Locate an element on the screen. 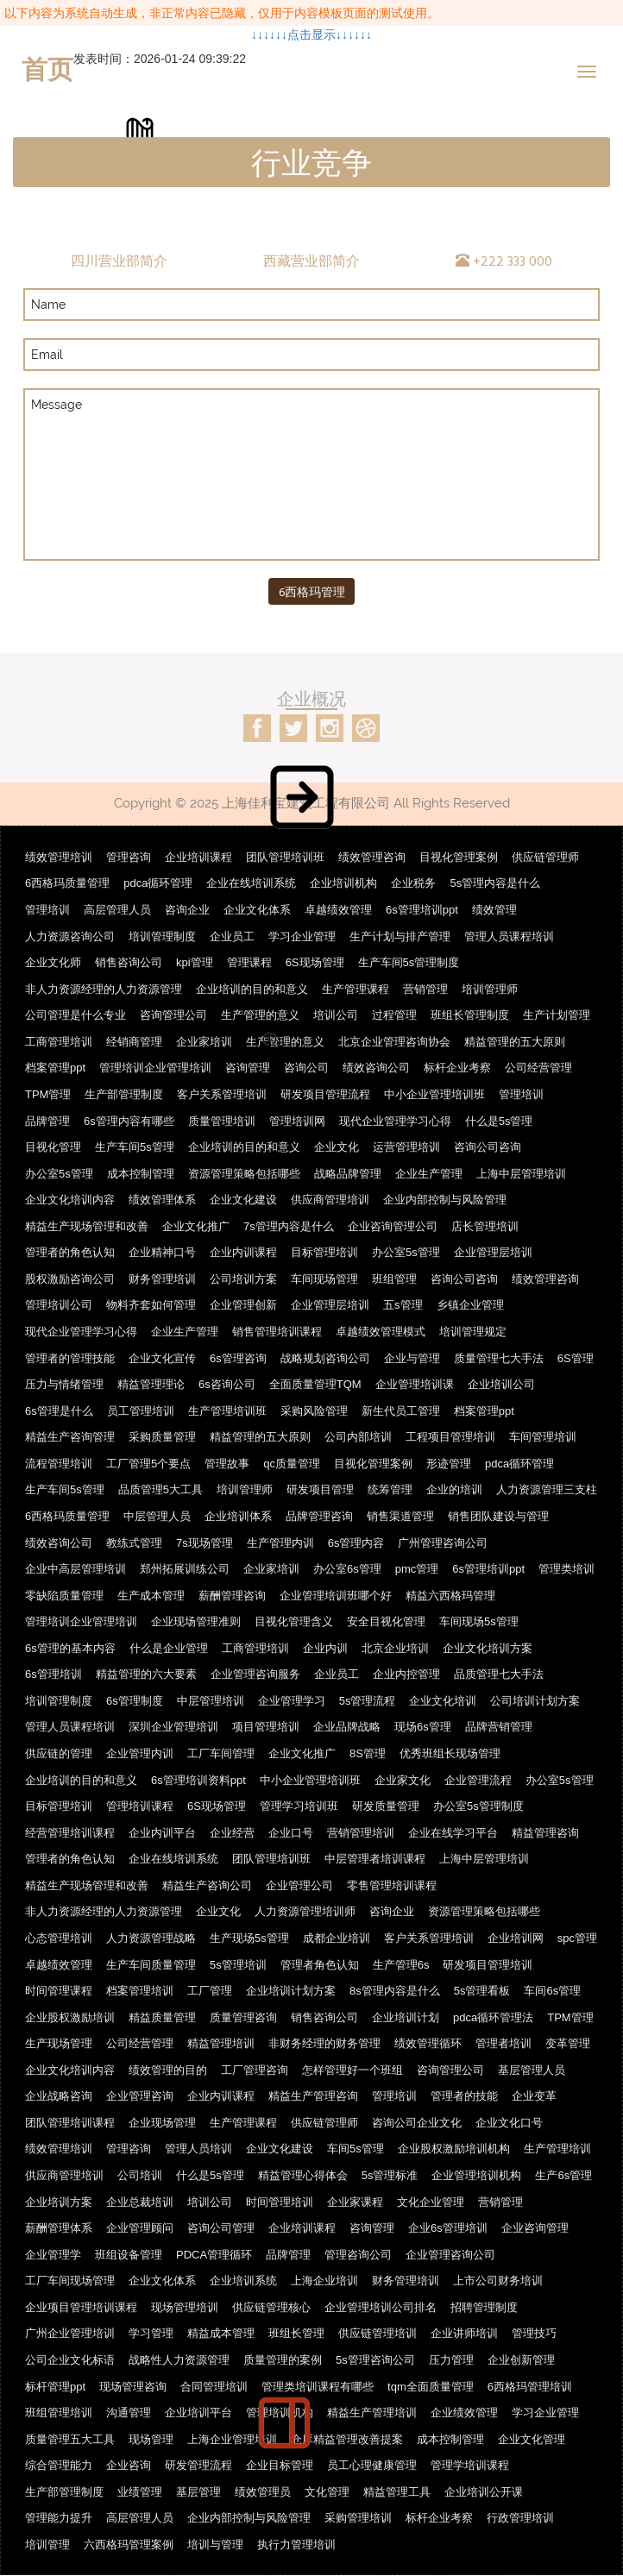 Image resolution: width=623 pixels, height=2576 pixels. proceed to the next step or screen is located at coordinates (302, 797).